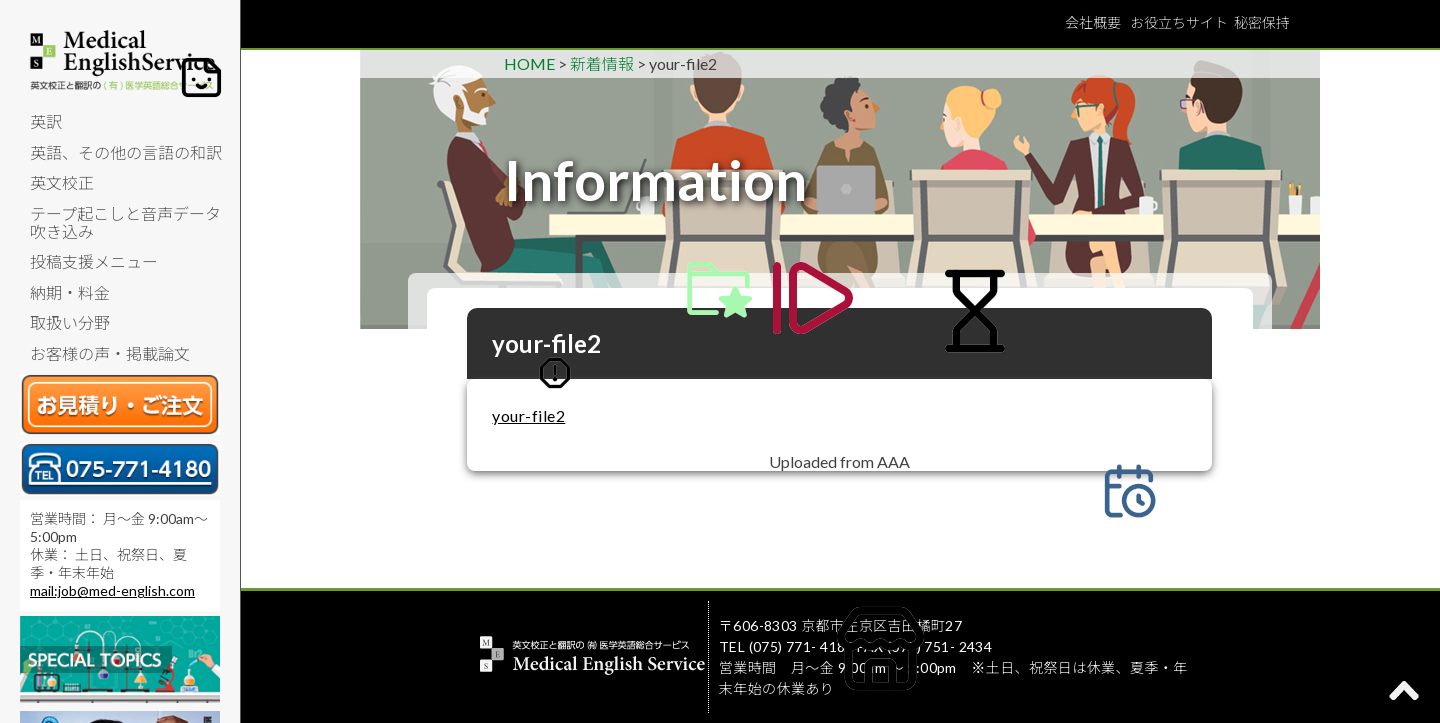  I want to click on indicates a warning or critical alert, so click(555, 373).